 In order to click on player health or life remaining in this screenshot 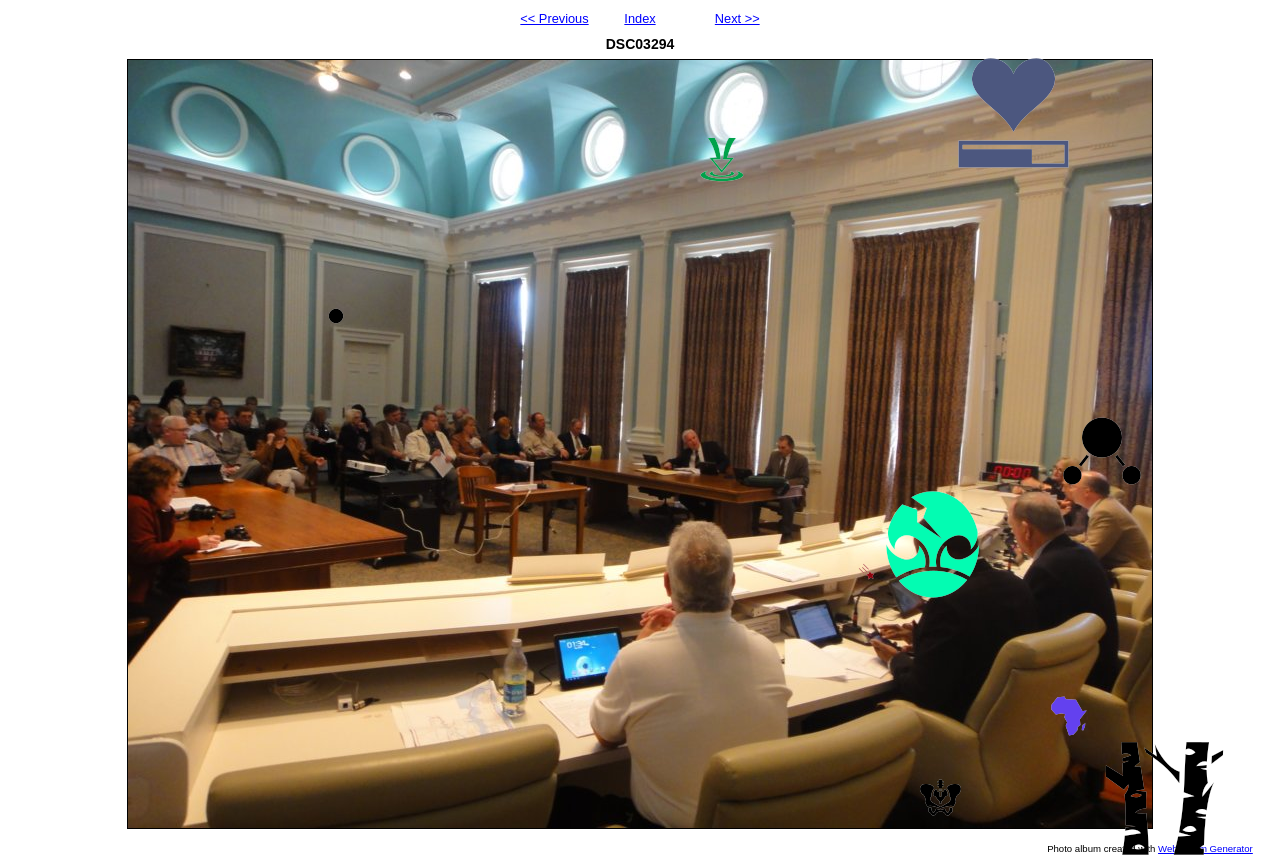, I will do `click(1013, 112)`.